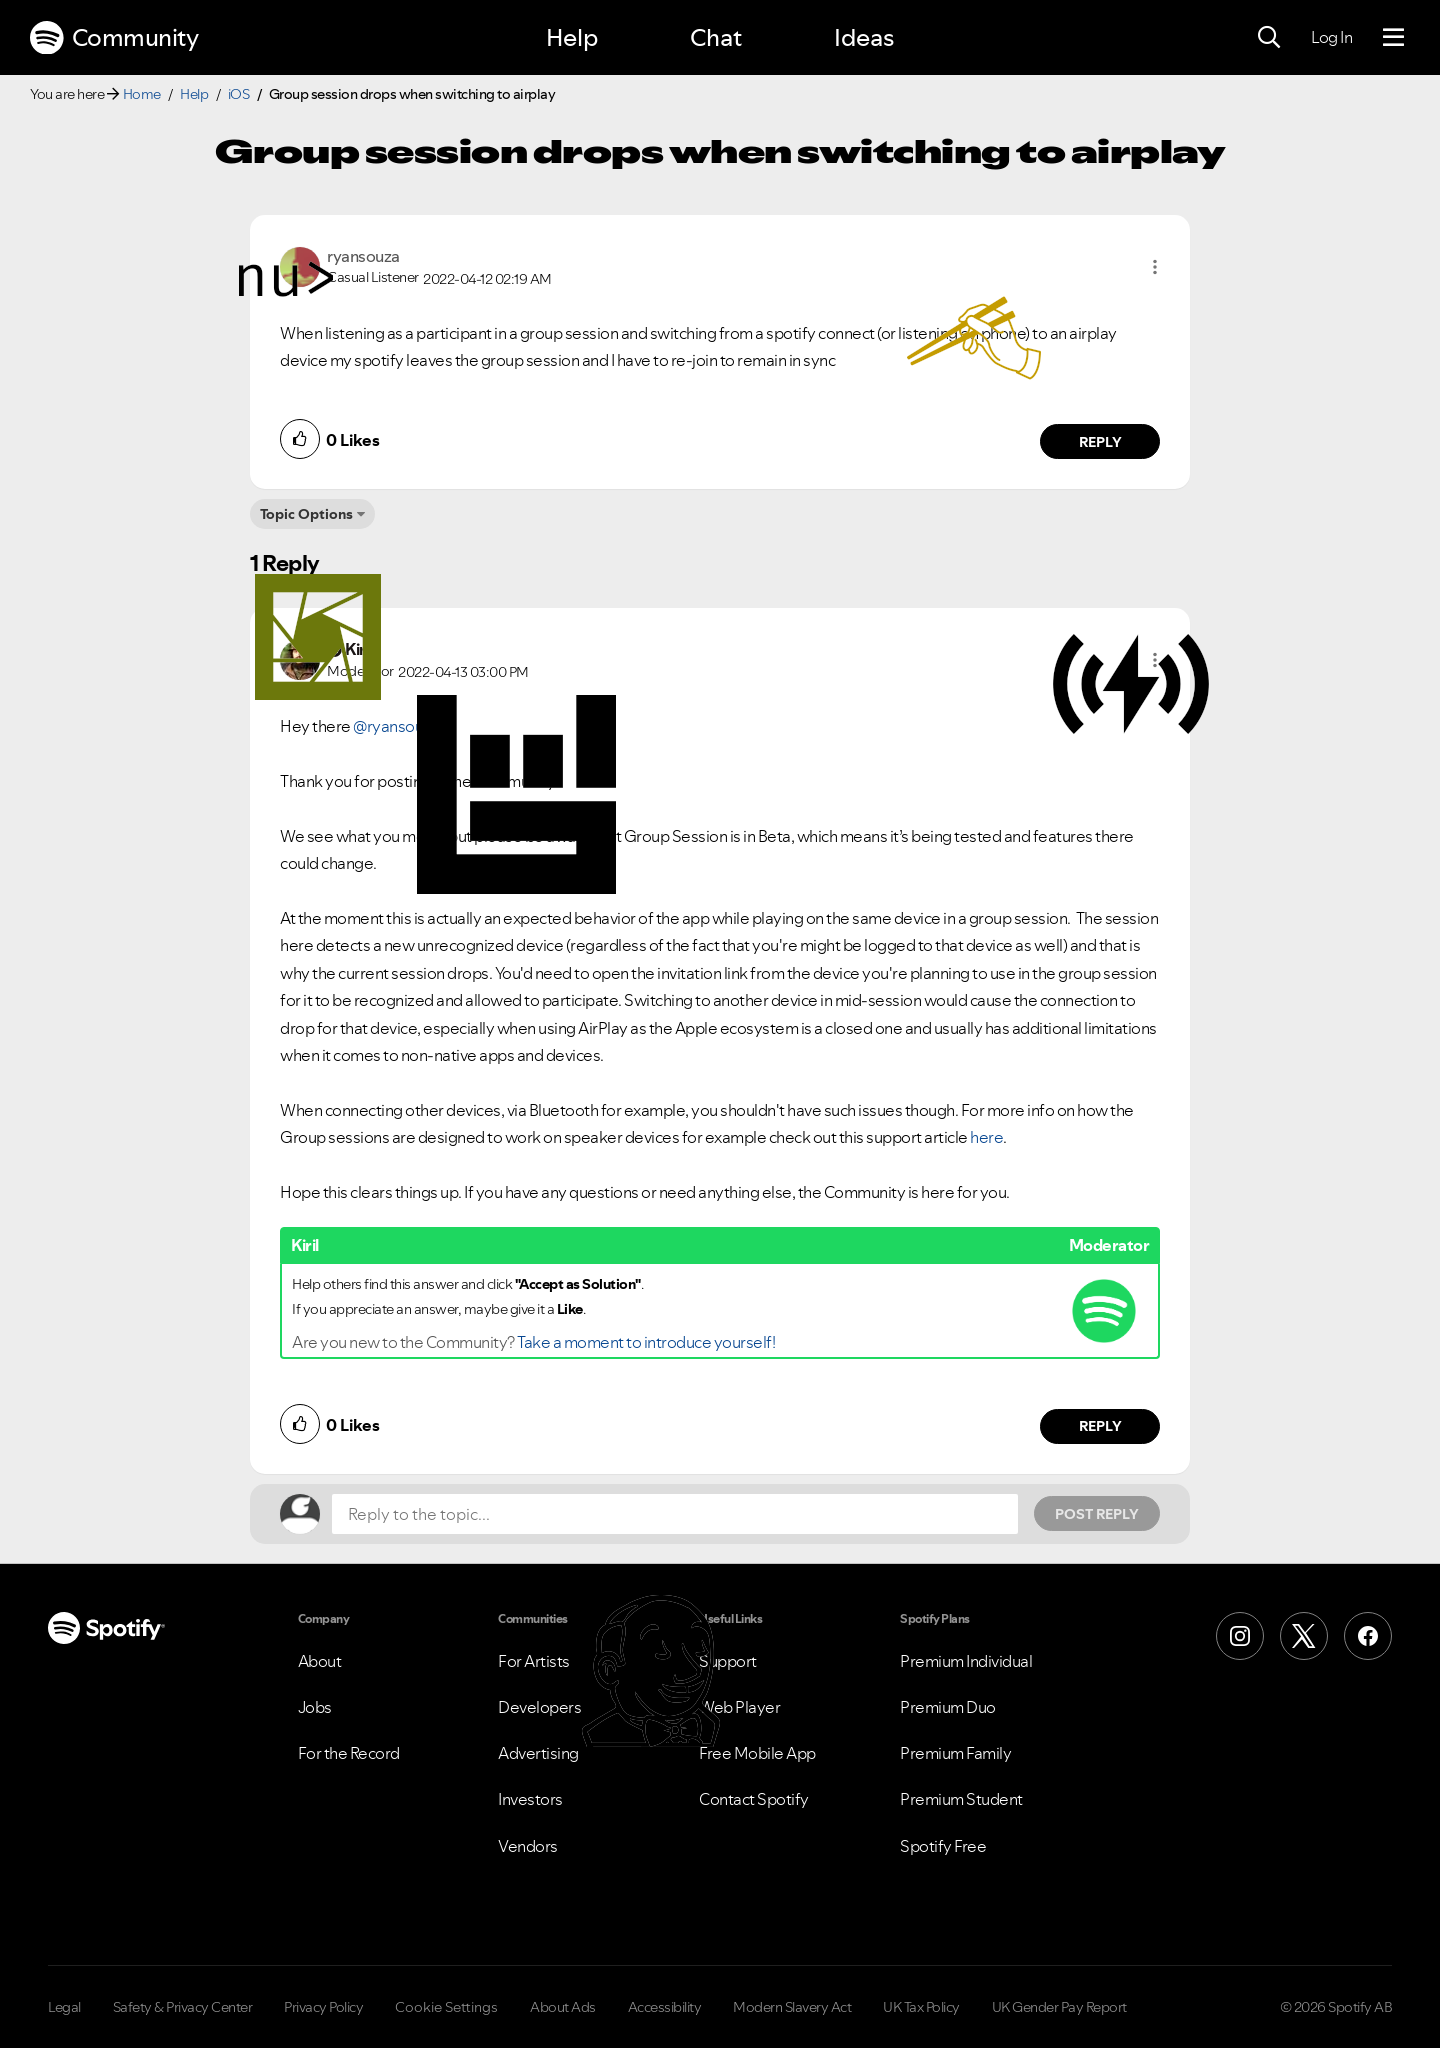 The image size is (1440, 2048). I want to click on open the Bandsintown app, so click(516, 794).